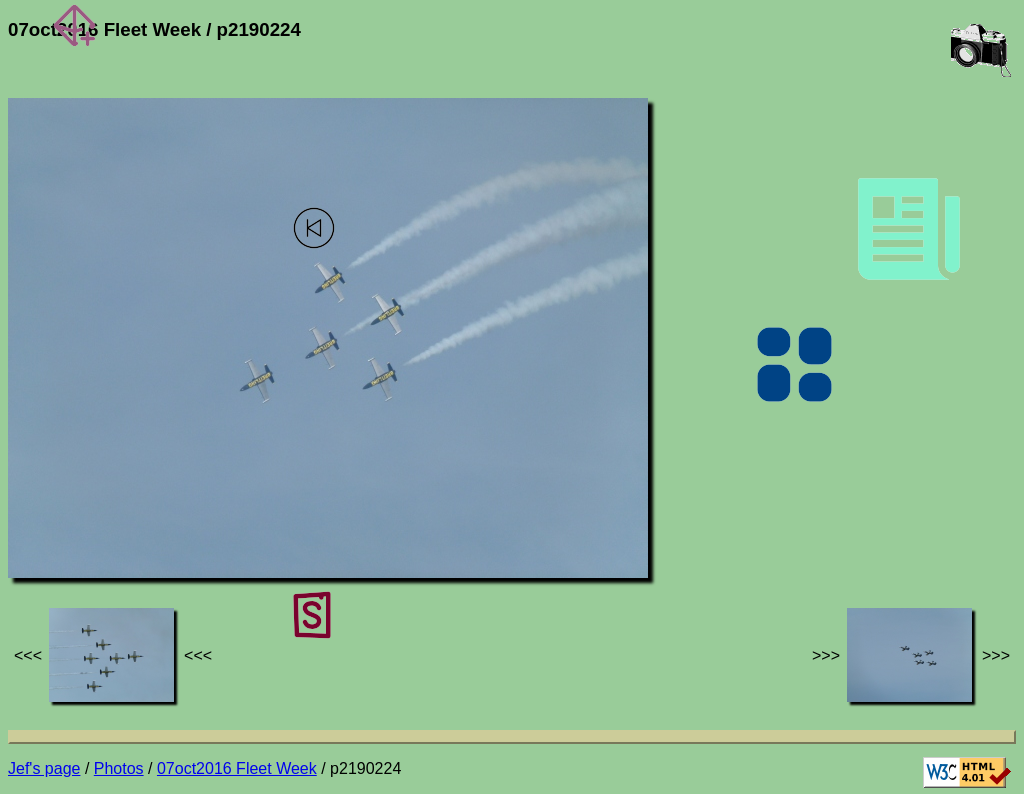 The width and height of the screenshot is (1024, 794). I want to click on open Storybook documentation, so click(312, 615).